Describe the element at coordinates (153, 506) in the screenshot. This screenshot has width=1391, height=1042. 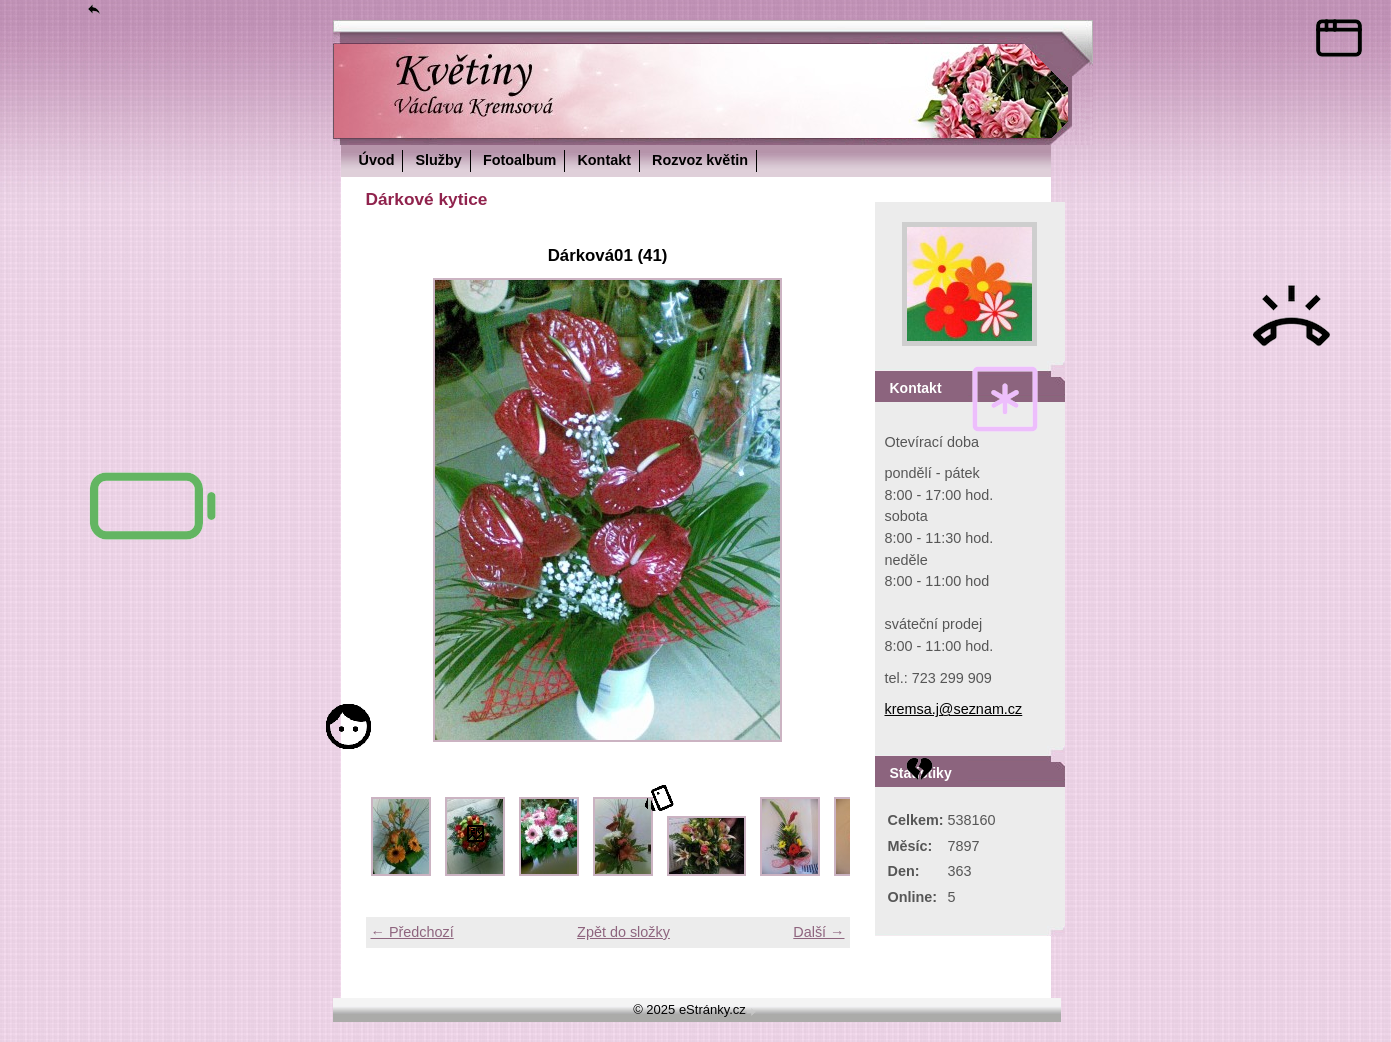
I see `indicates battery is completely drained` at that location.